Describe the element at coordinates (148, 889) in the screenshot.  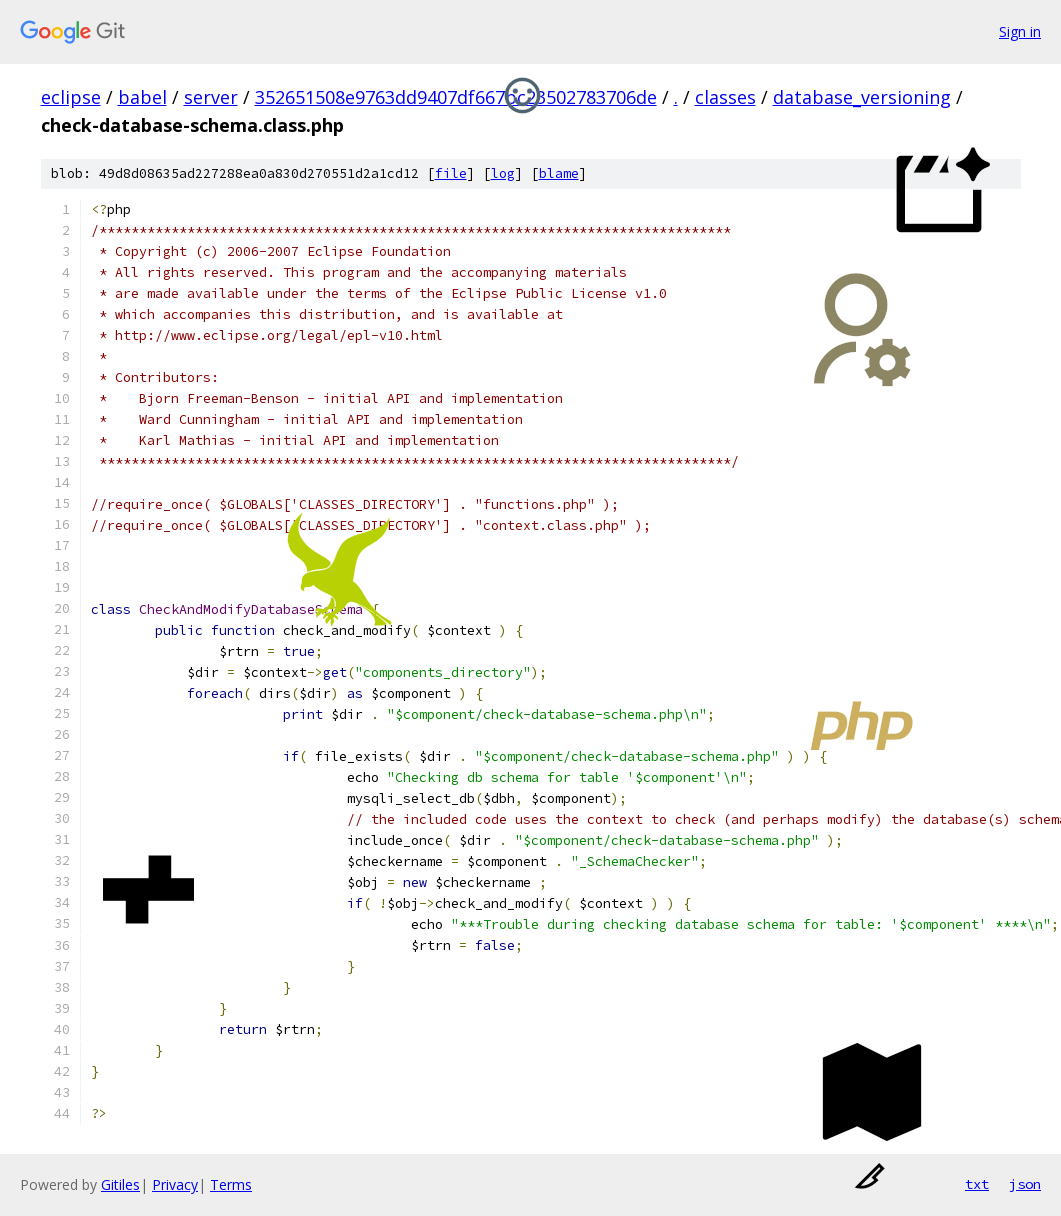
I see `CrateDB database platform logo` at that location.